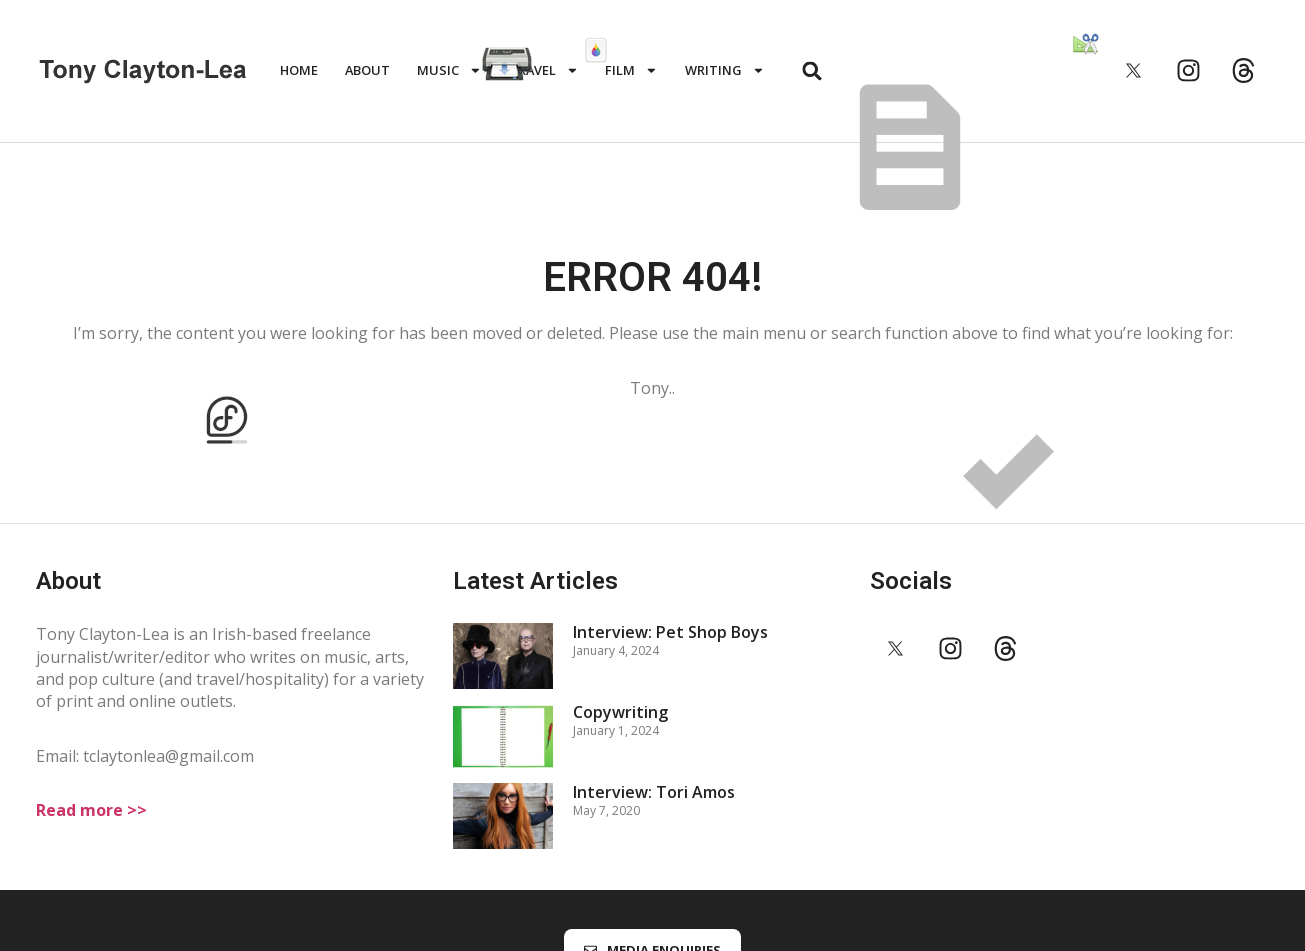  What do you see at coordinates (1085, 42) in the screenshot?
I see `access utility and accessory applications` at bounding box center [1085, 42].